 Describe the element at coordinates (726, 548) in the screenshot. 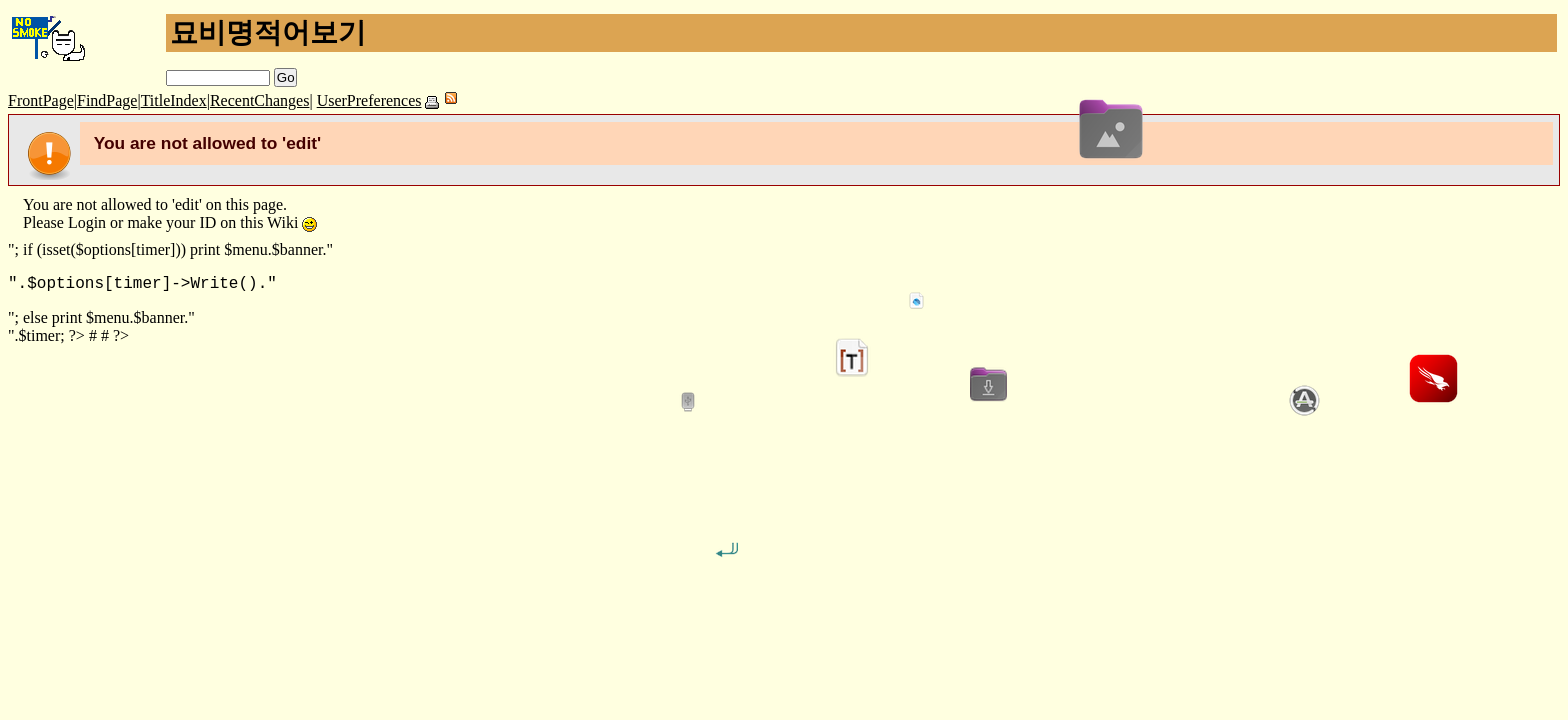

I see `reply to all recipients of an email` at that location.